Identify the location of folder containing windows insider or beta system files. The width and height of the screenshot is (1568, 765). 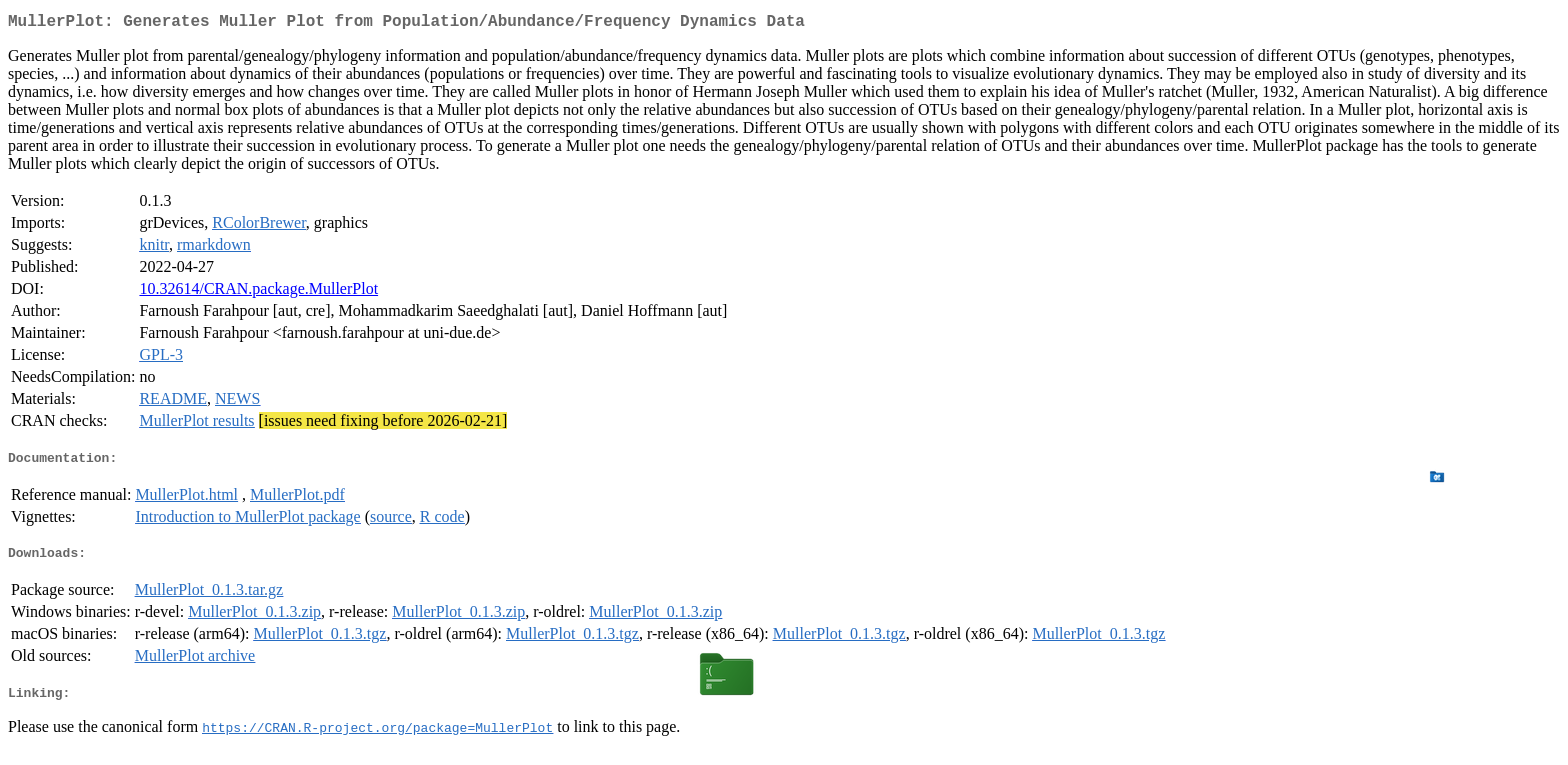
(726, 675).